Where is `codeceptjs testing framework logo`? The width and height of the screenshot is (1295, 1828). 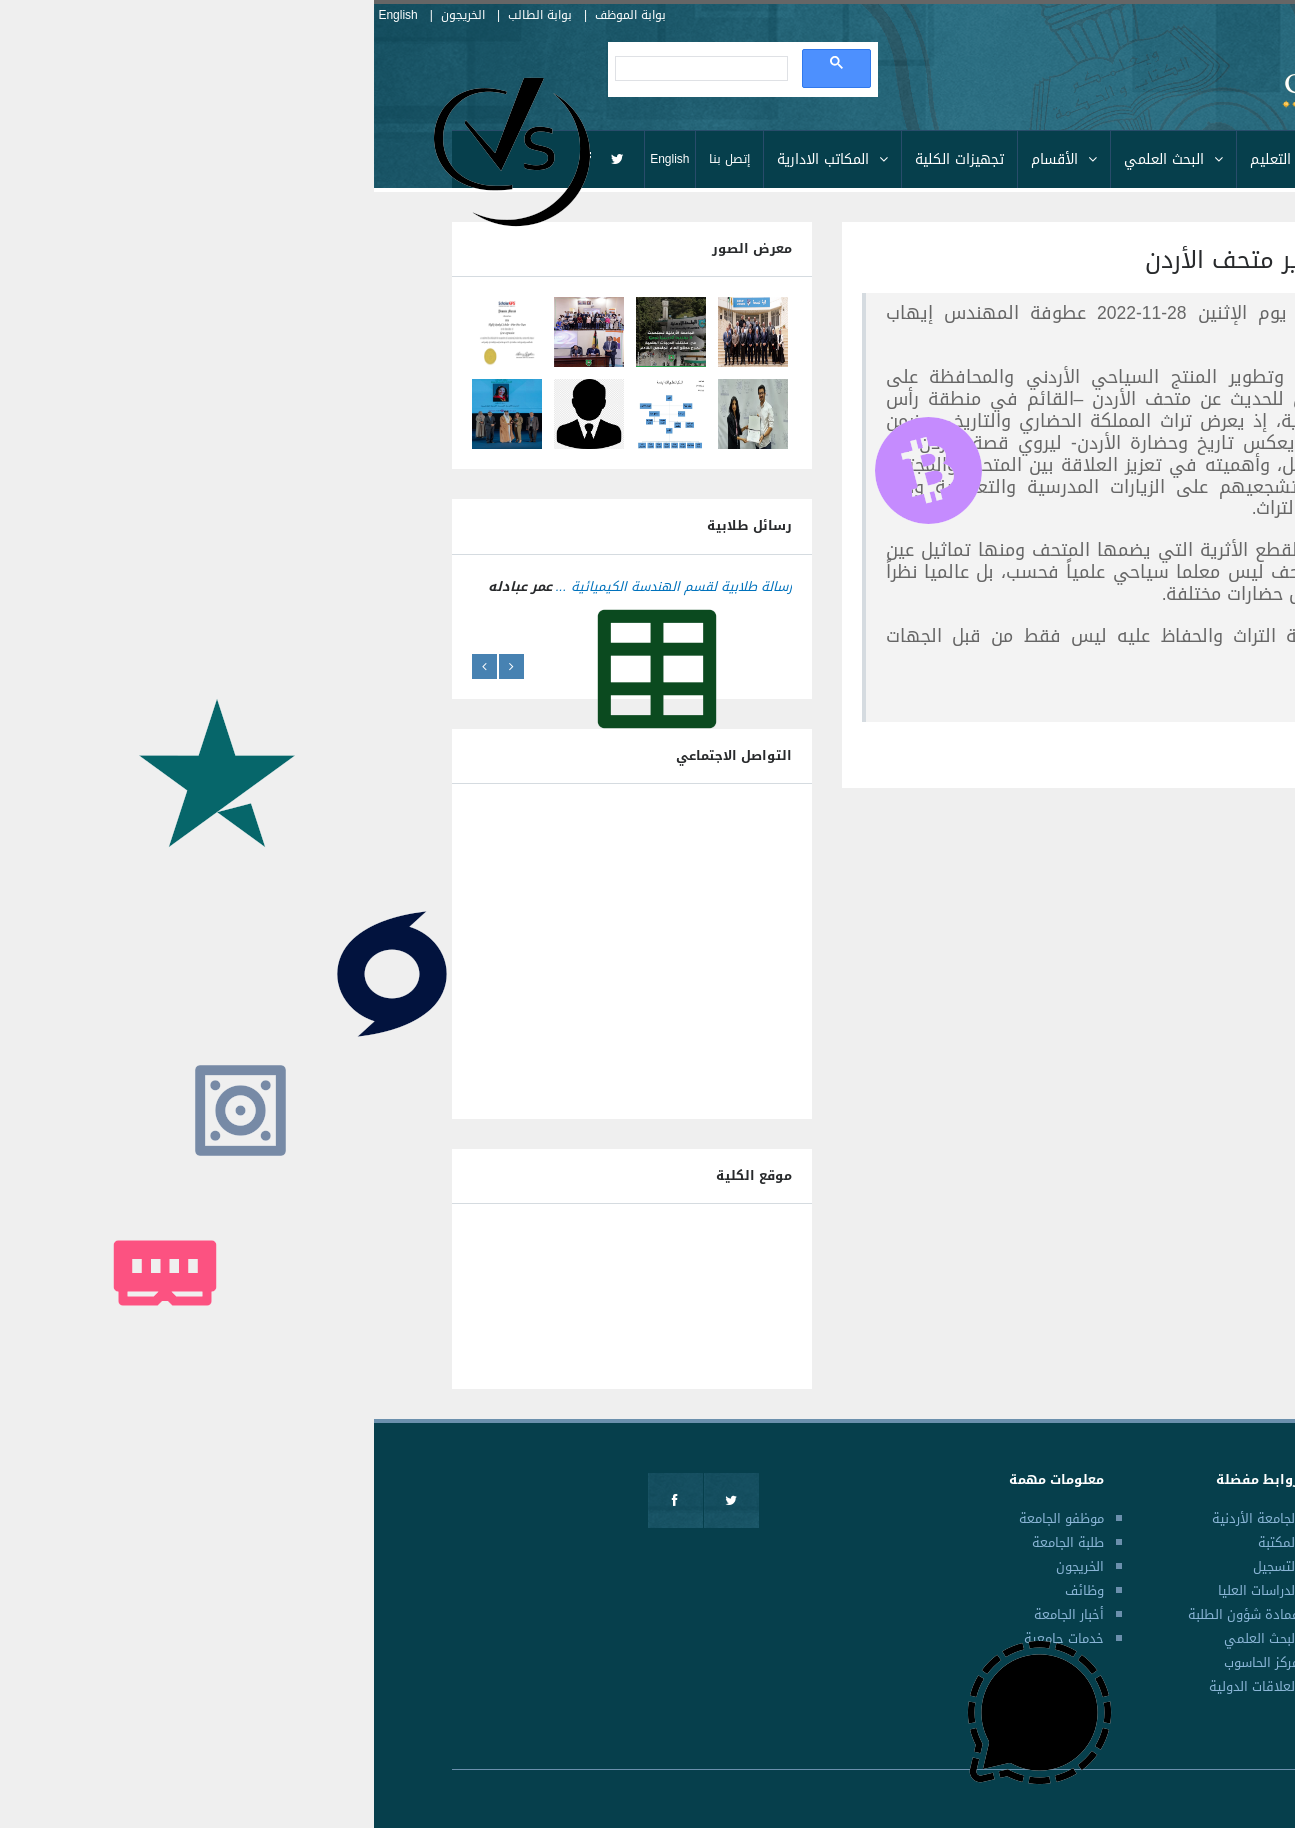
codeceptjs testing framework logo is located at coordinates (512, 152).